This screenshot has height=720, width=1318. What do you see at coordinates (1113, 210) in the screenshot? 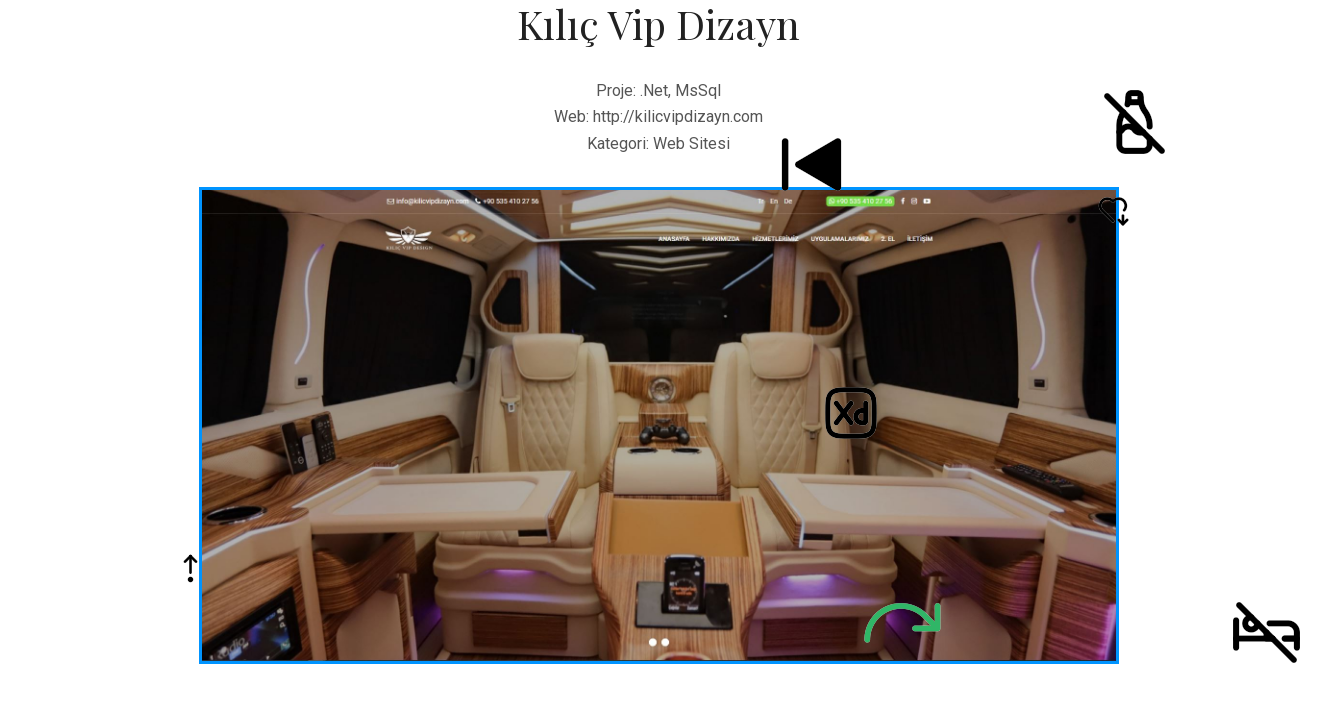
I see `download liked or favorited content` at bounding box center [1113, 210].